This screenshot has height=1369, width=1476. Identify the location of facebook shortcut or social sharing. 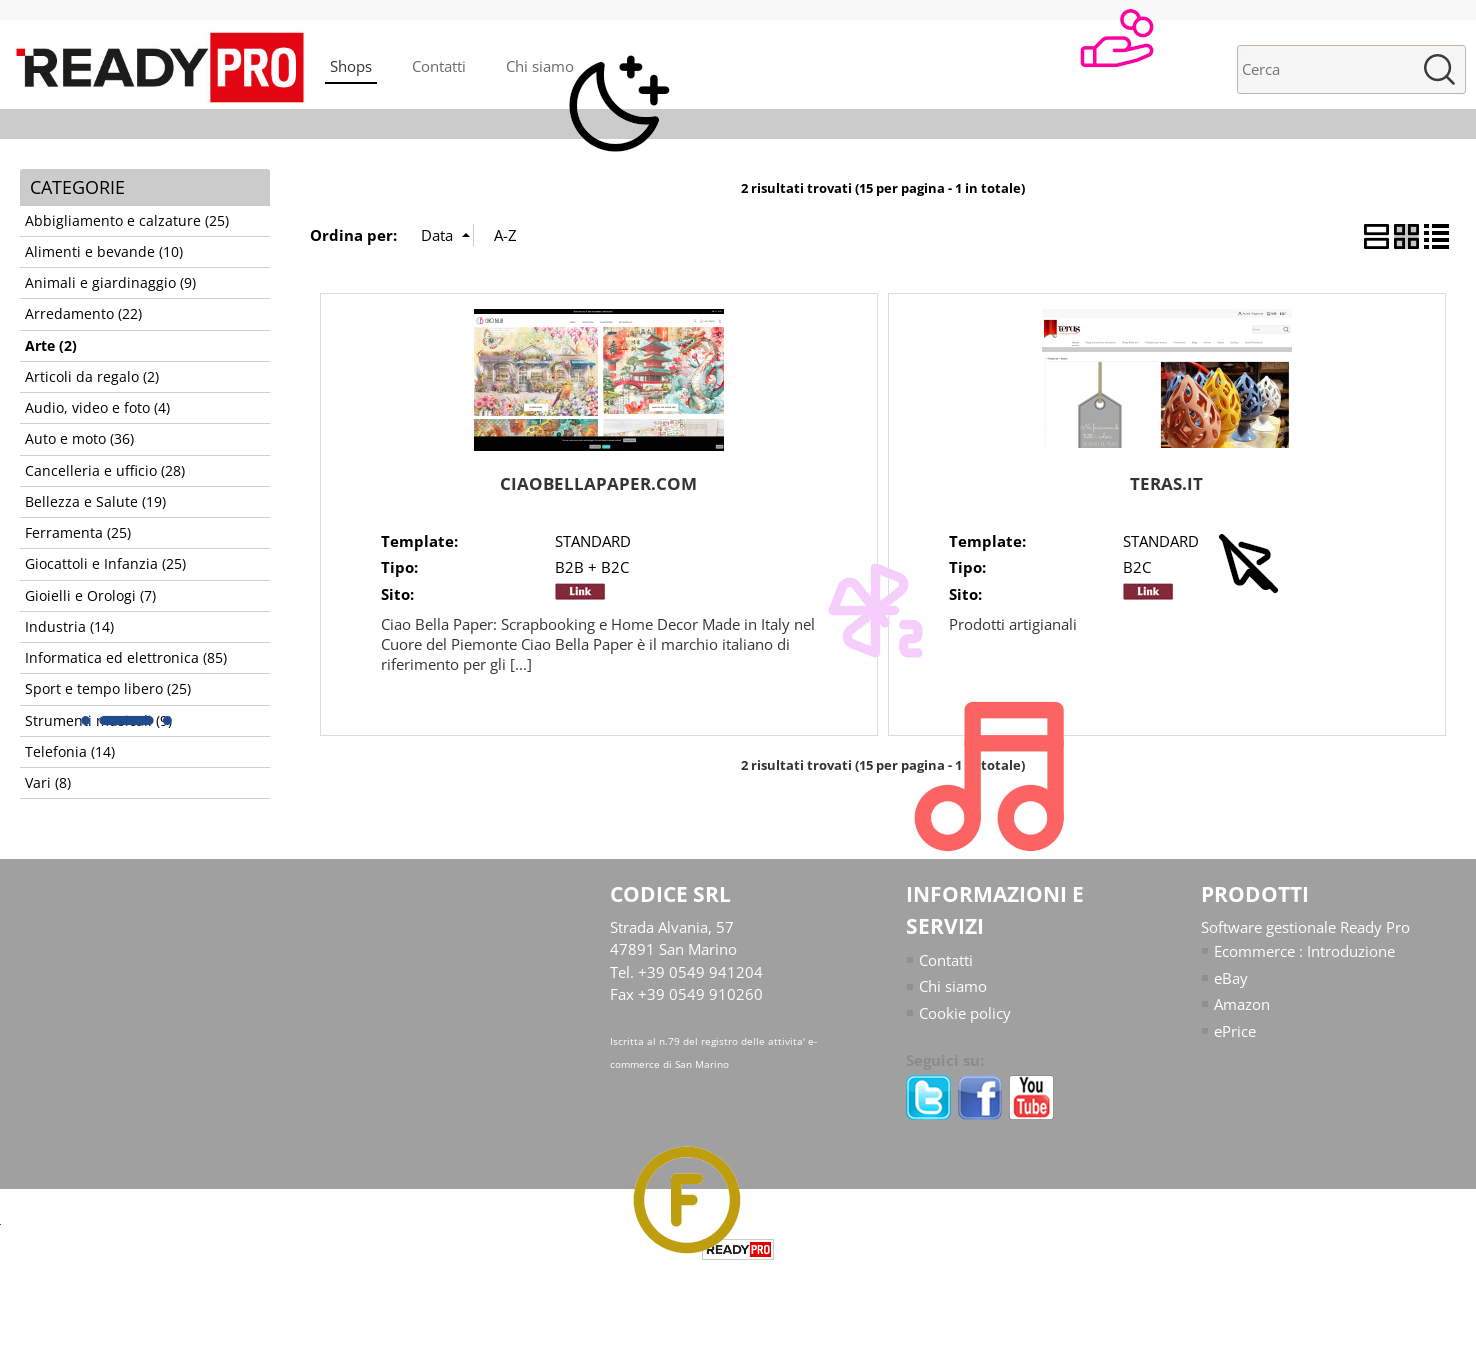
(687, 1200).